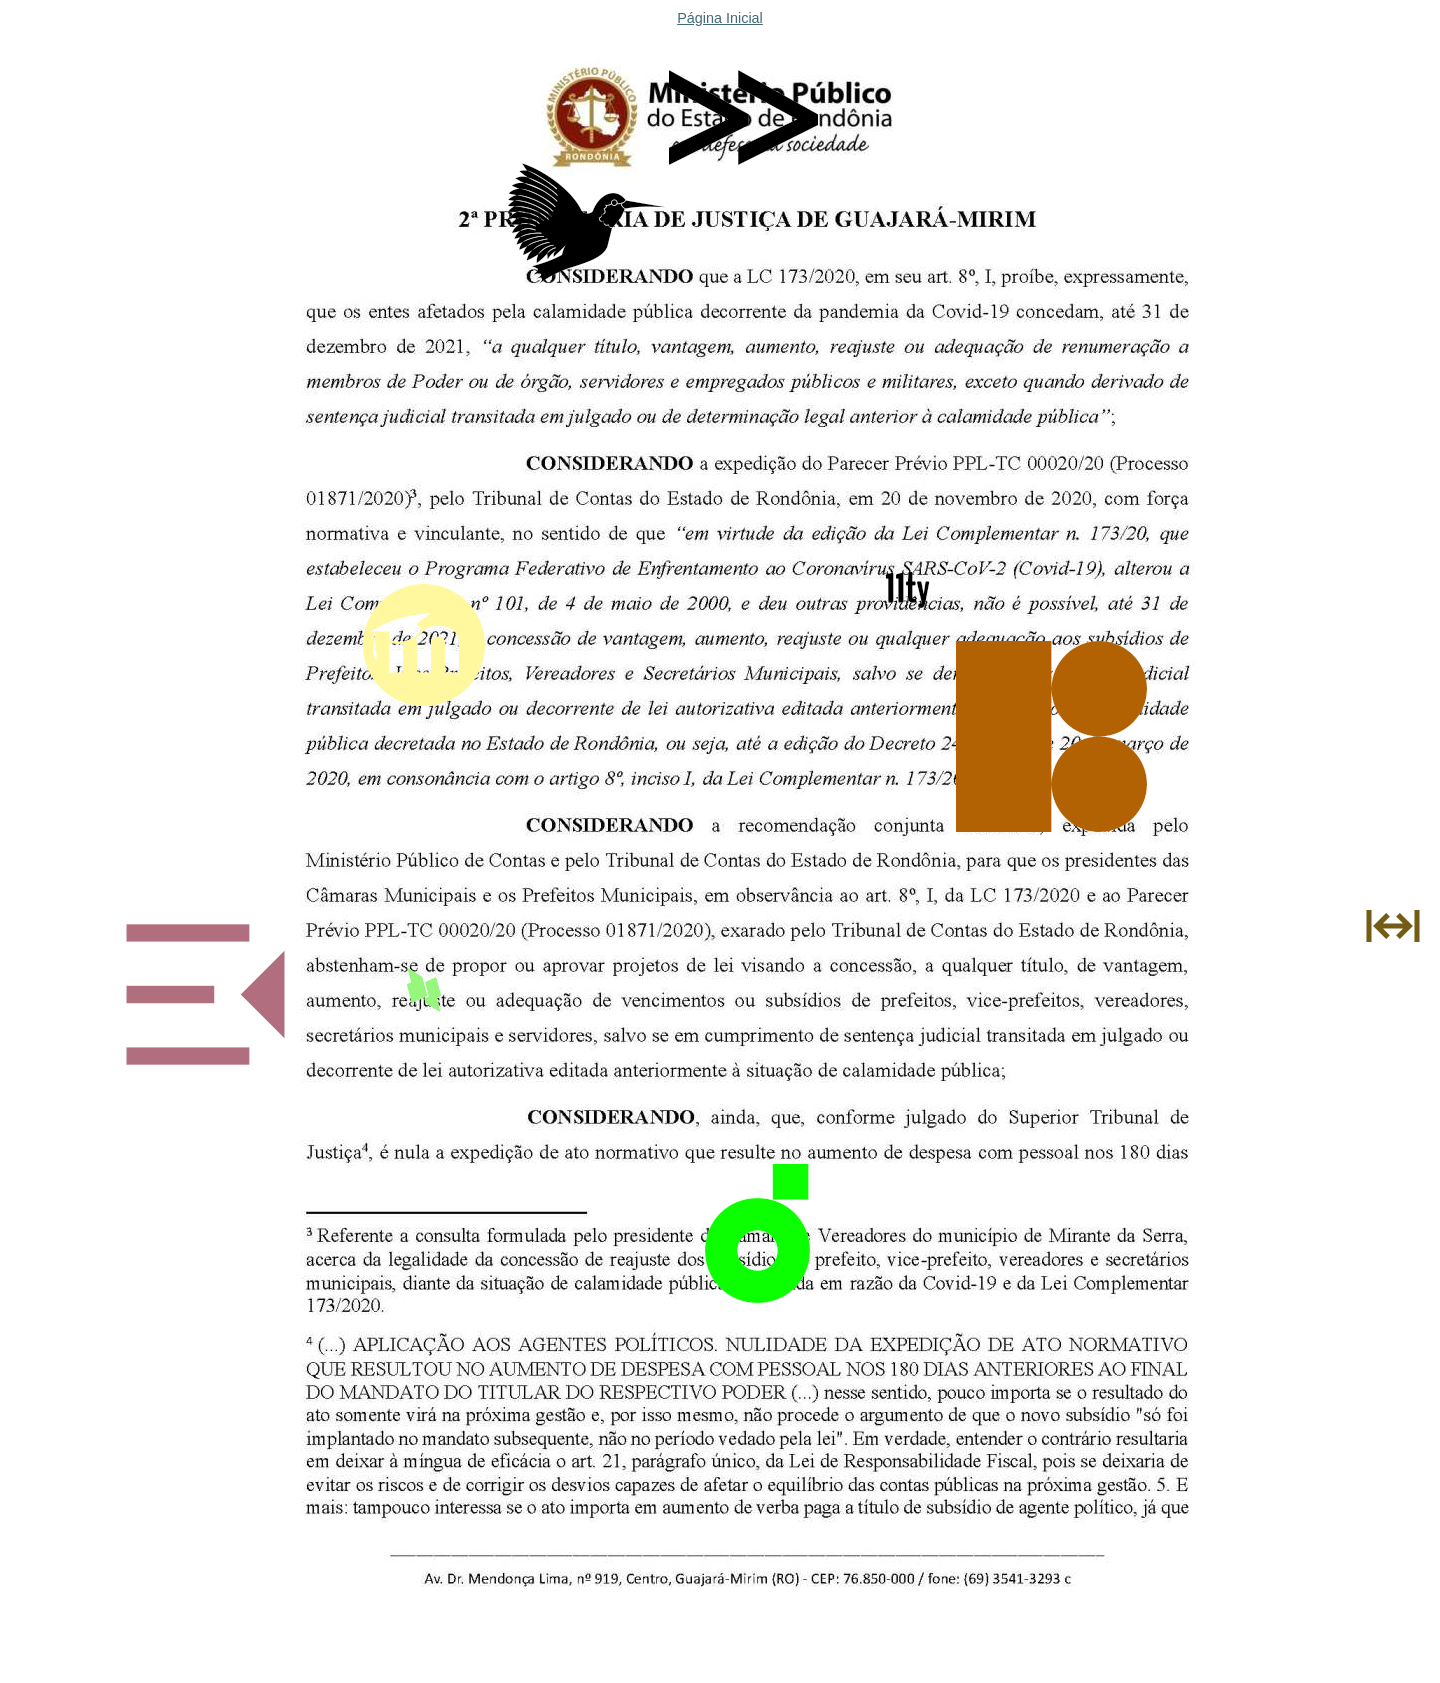  Describe the element at coordinates (424, 990) in the screenshot. I see `visit dblp computer science bibliography` at that location.